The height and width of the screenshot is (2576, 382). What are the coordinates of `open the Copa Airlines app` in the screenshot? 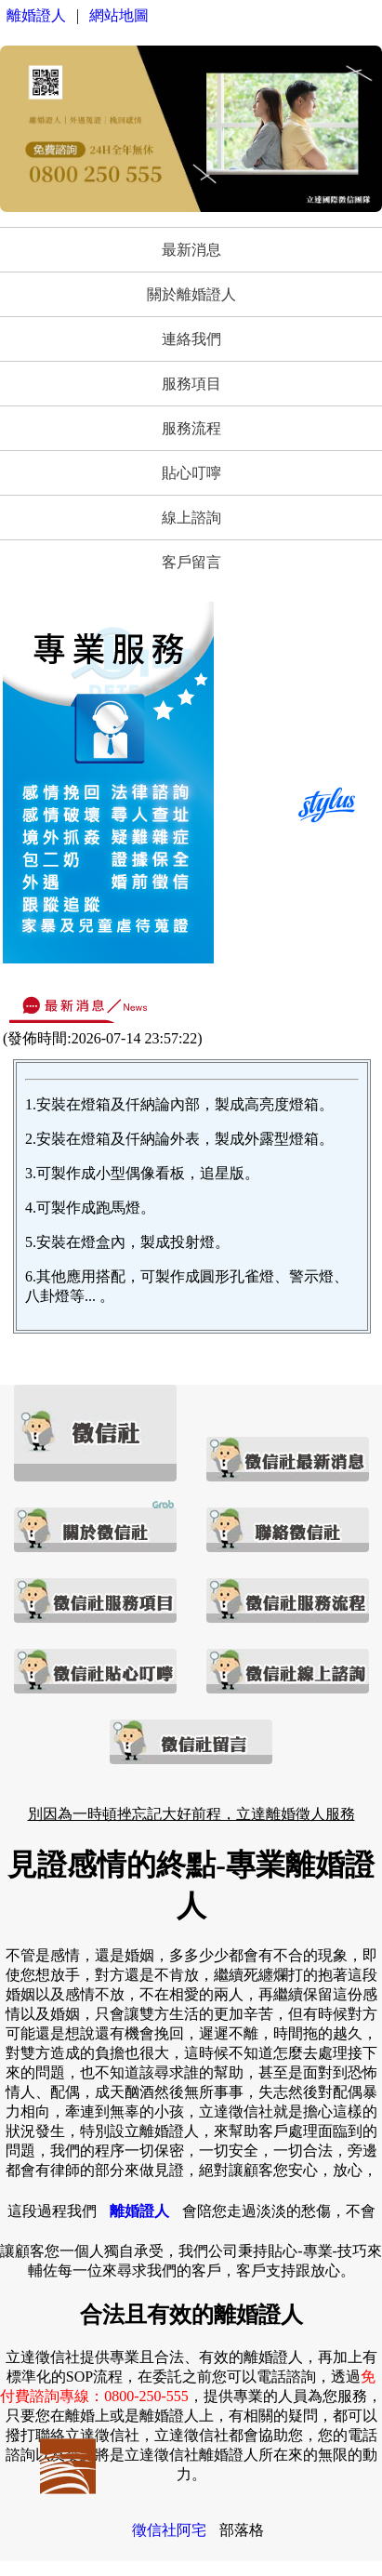 It's located at (68, 2466).